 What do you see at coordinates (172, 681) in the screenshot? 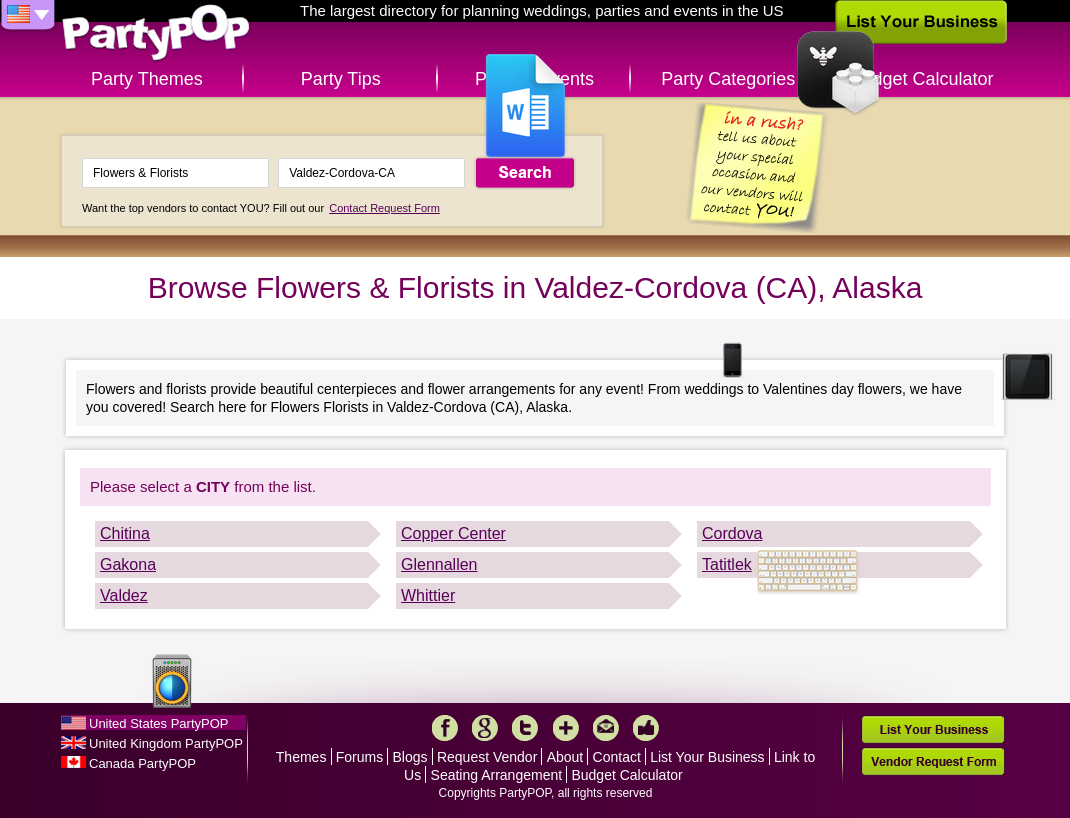
I see `access RAID 1 storage configuration` at bounding box center [172, 681].